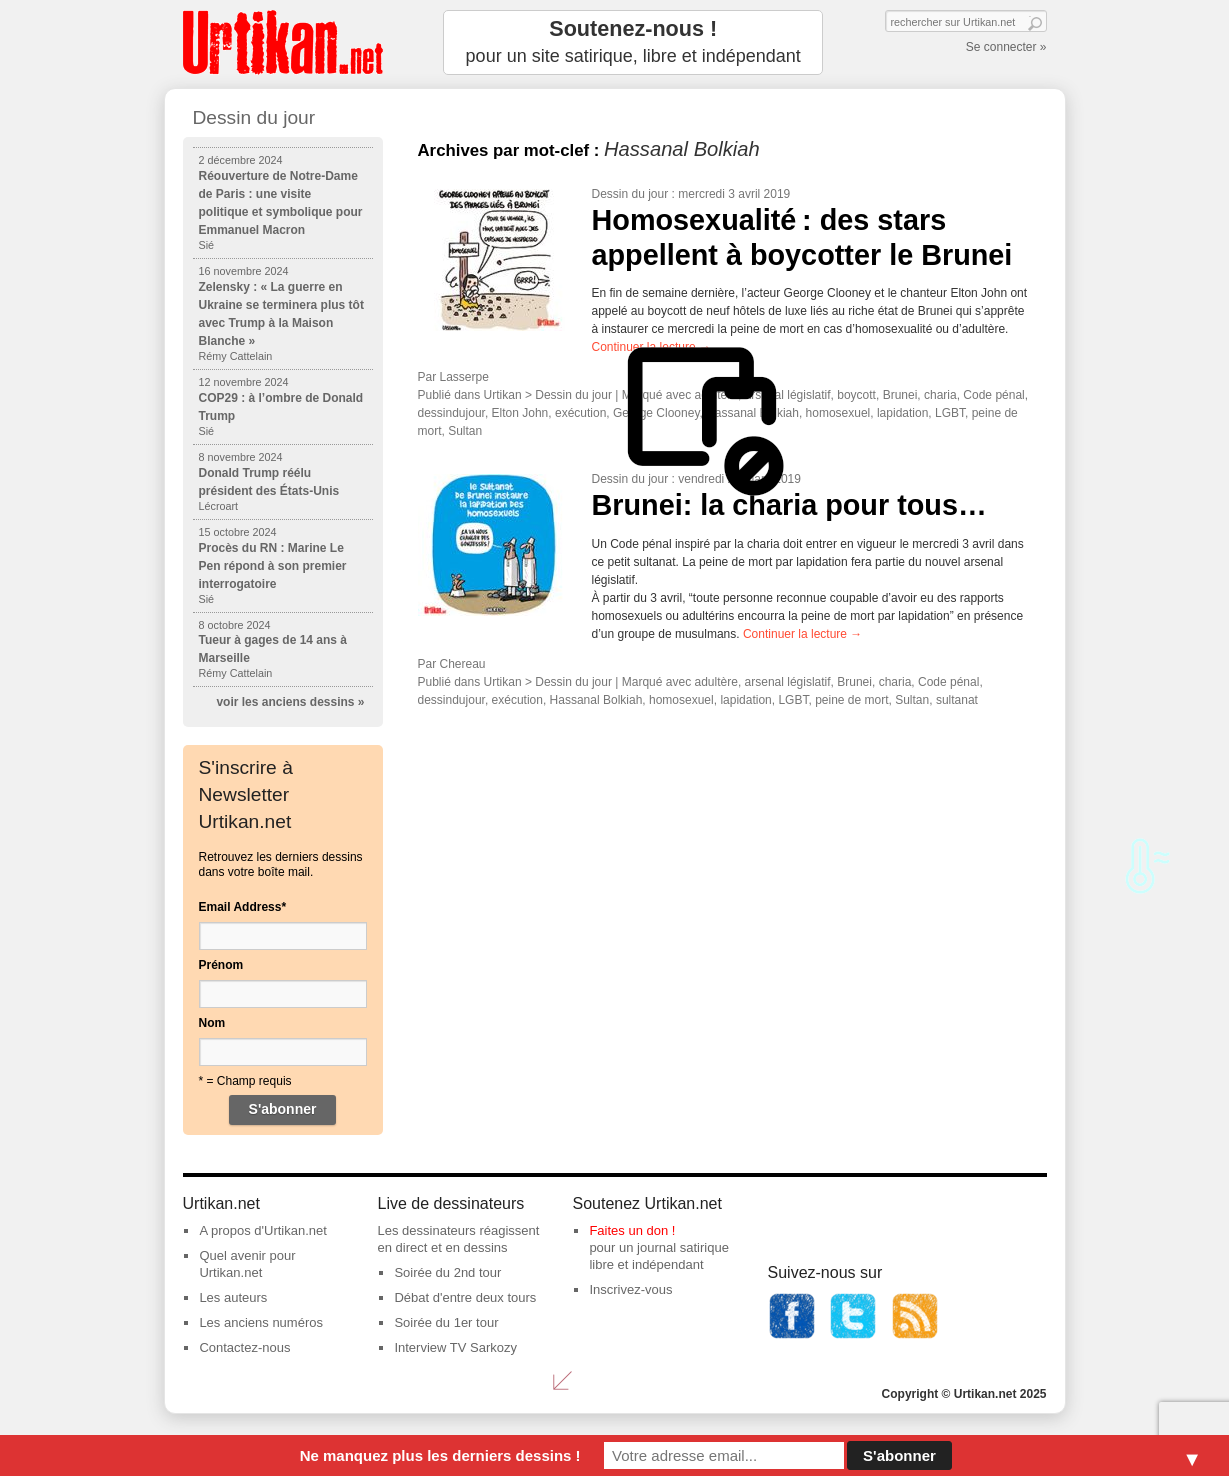 This screenshot has height=1476, width=1229. I want to click on indicates high temperature or heat warning, so click(1142, 866).